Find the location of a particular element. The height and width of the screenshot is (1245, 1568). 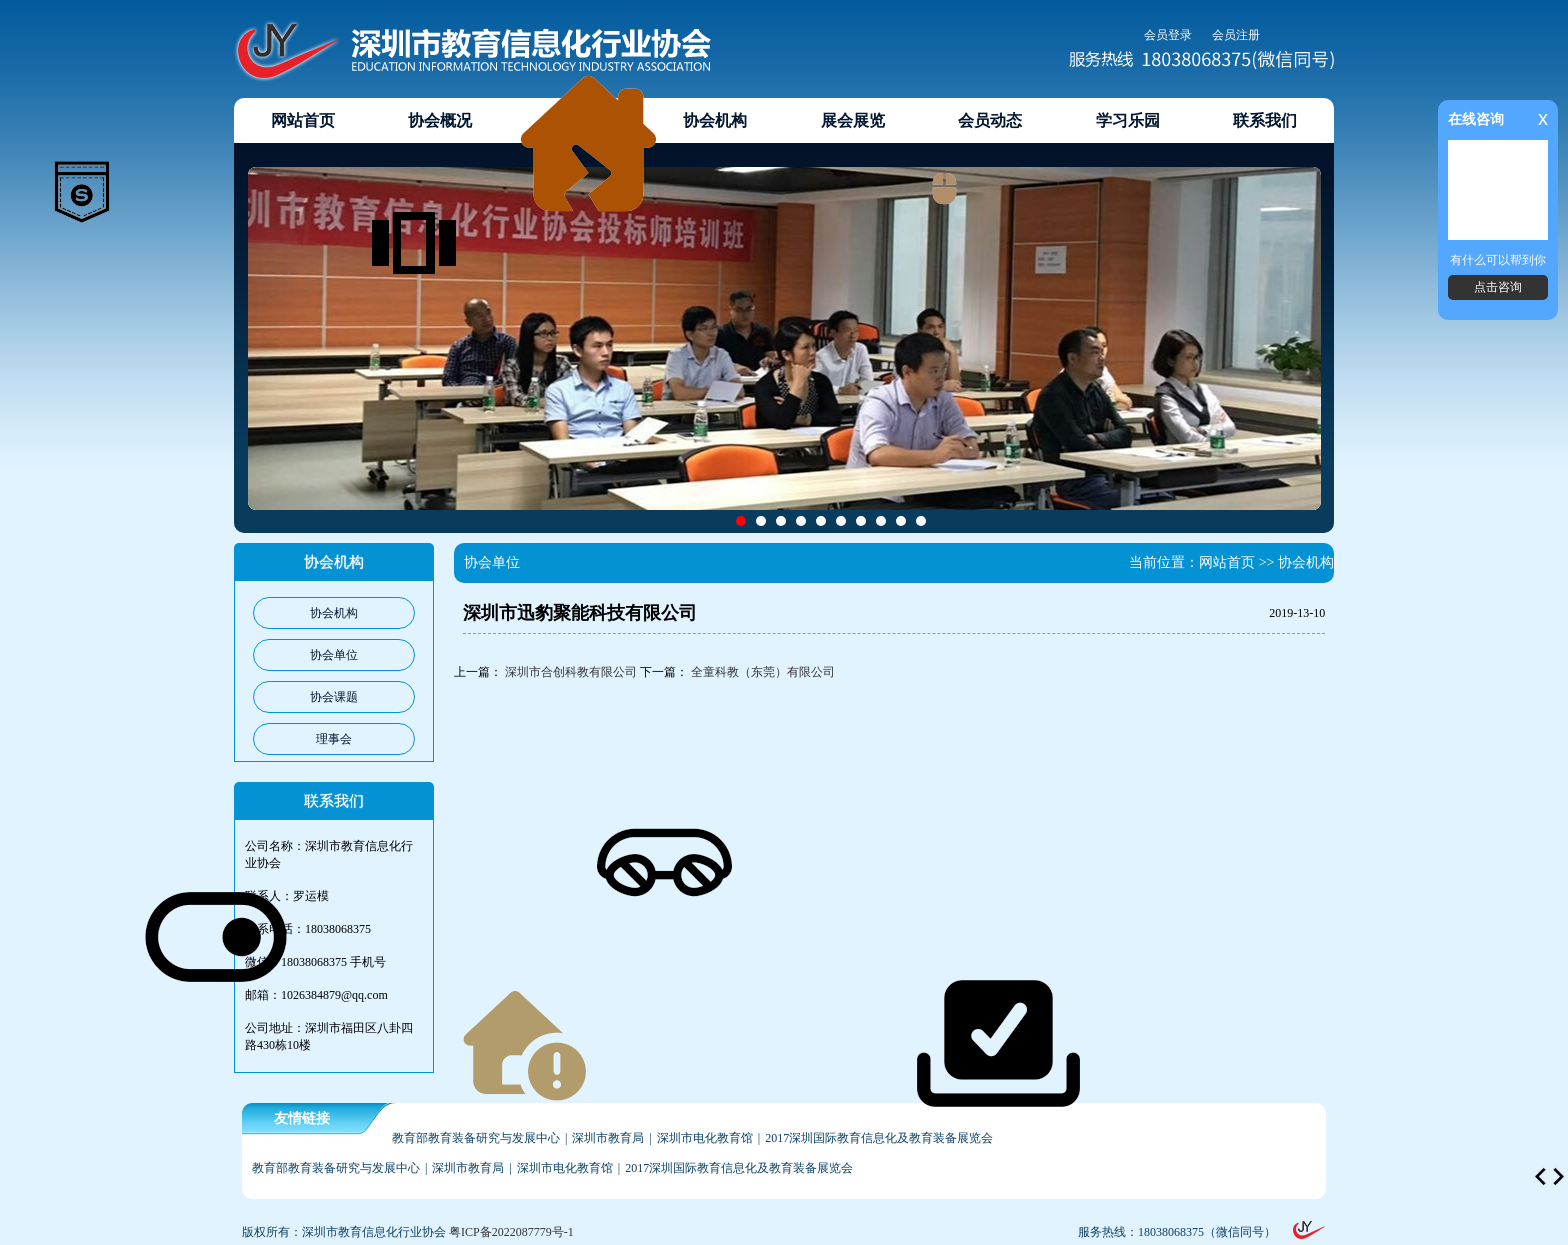

shirtsinbulk brand logo is located at coordinates (82, 192).